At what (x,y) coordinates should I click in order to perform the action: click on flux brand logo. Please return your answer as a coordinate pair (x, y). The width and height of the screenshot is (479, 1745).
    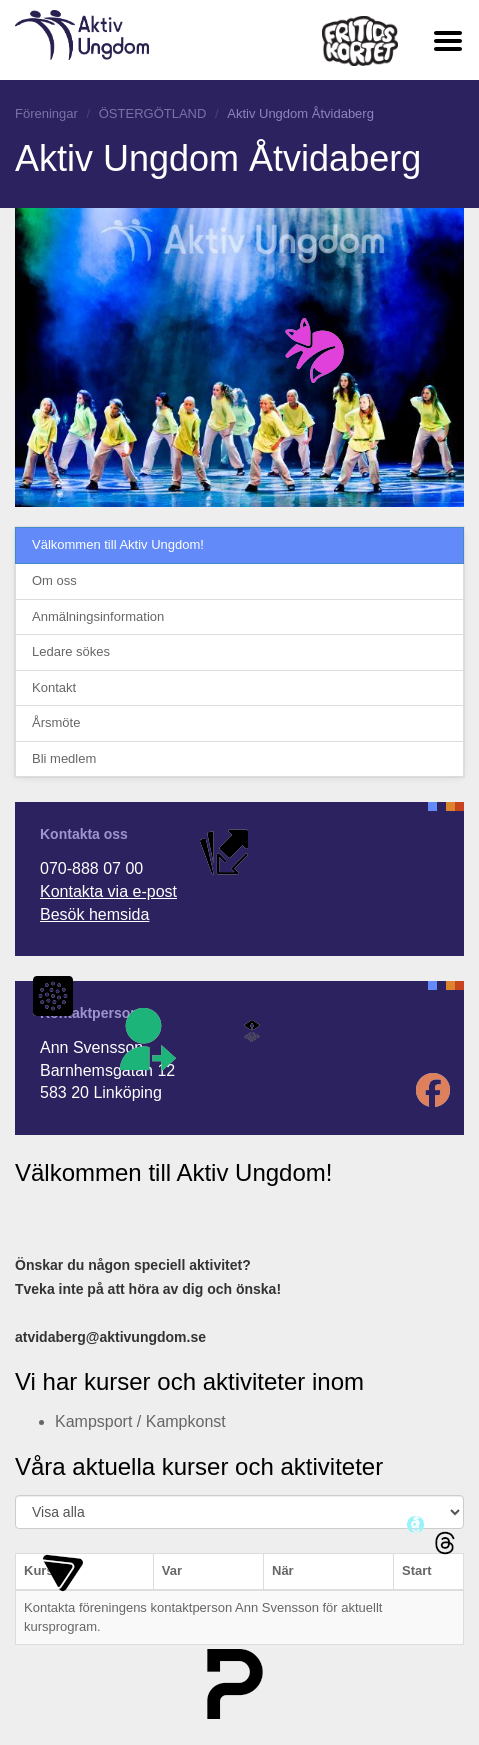
    Looking at the image, I should click on (252, 1031).